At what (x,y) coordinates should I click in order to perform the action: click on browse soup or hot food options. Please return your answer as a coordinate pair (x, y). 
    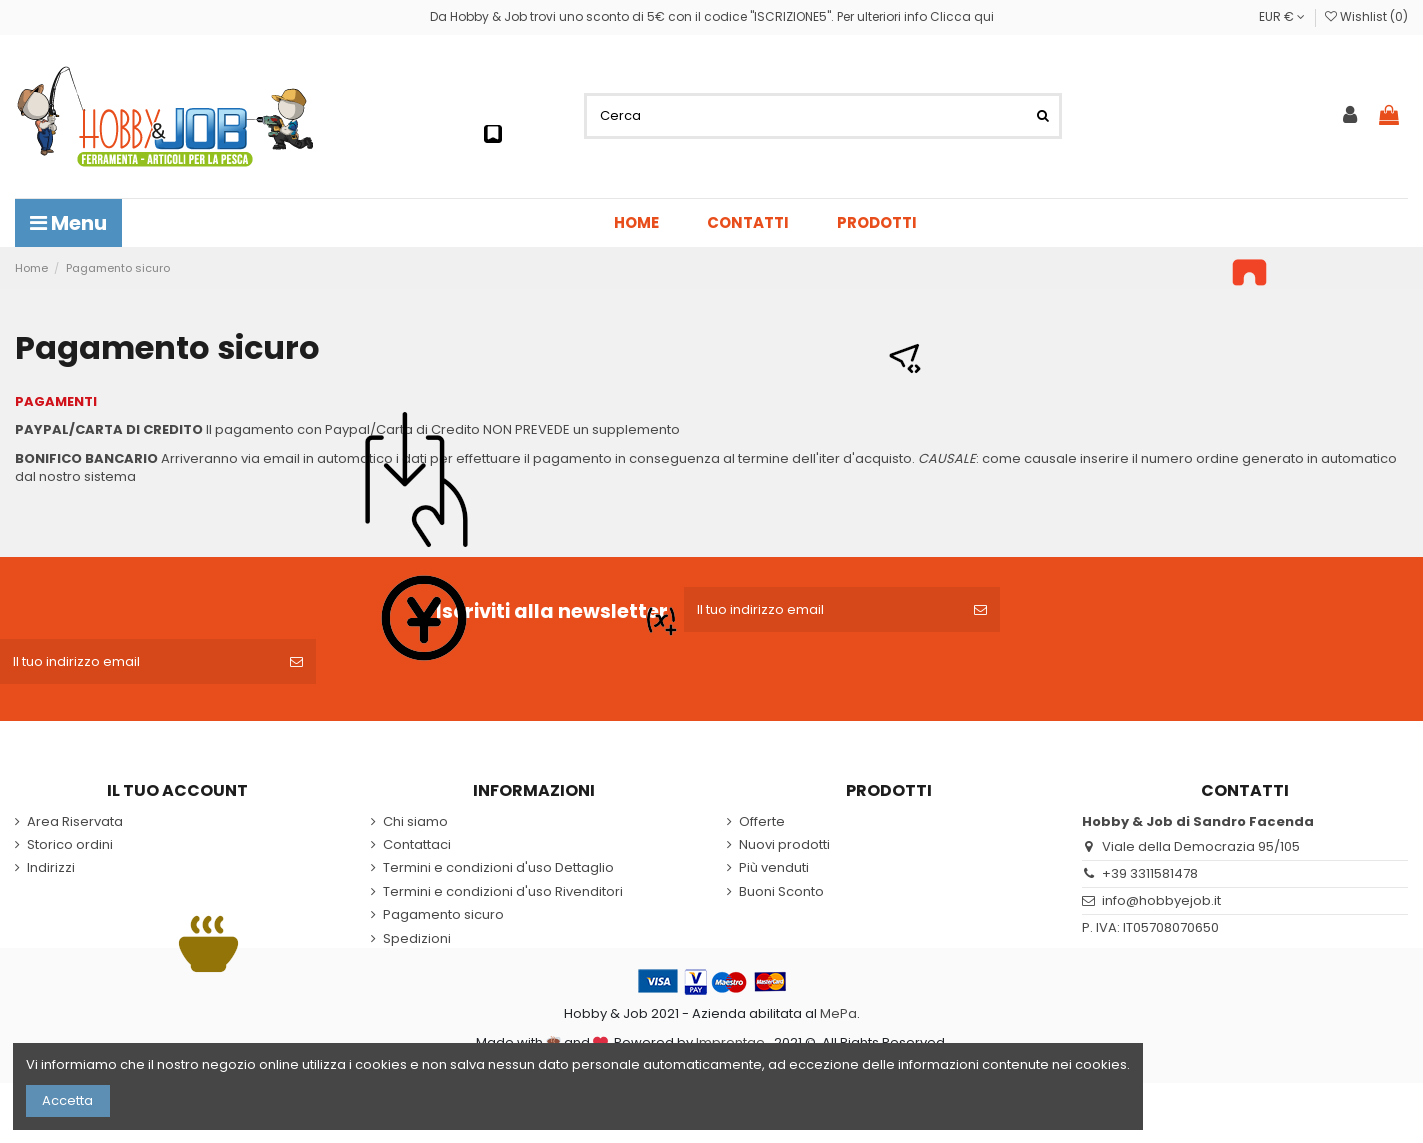
    Looking at the image, I should click on (208, 942).